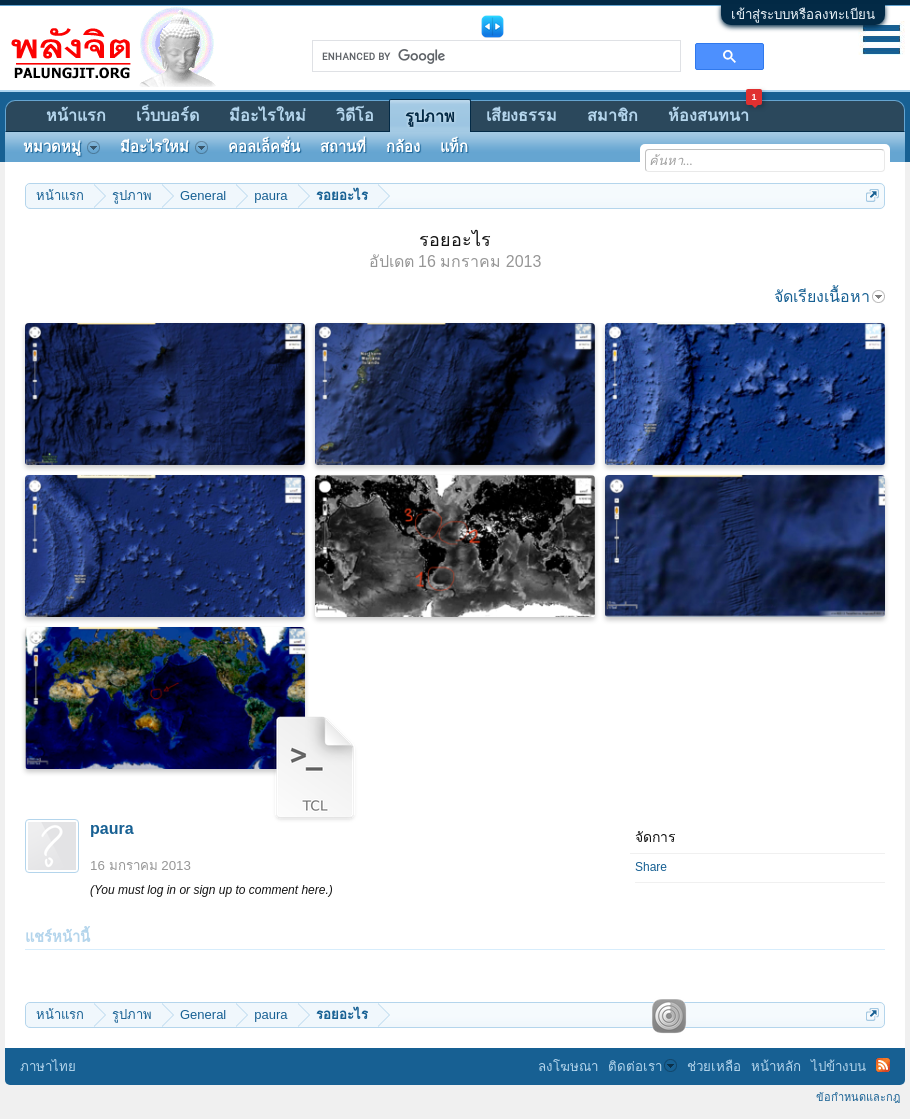 This screenshot has width=910, height=1119. Describe the element at coordinates (492, 26) in the screenshot. I see `xfce panel separator settings` at that location.